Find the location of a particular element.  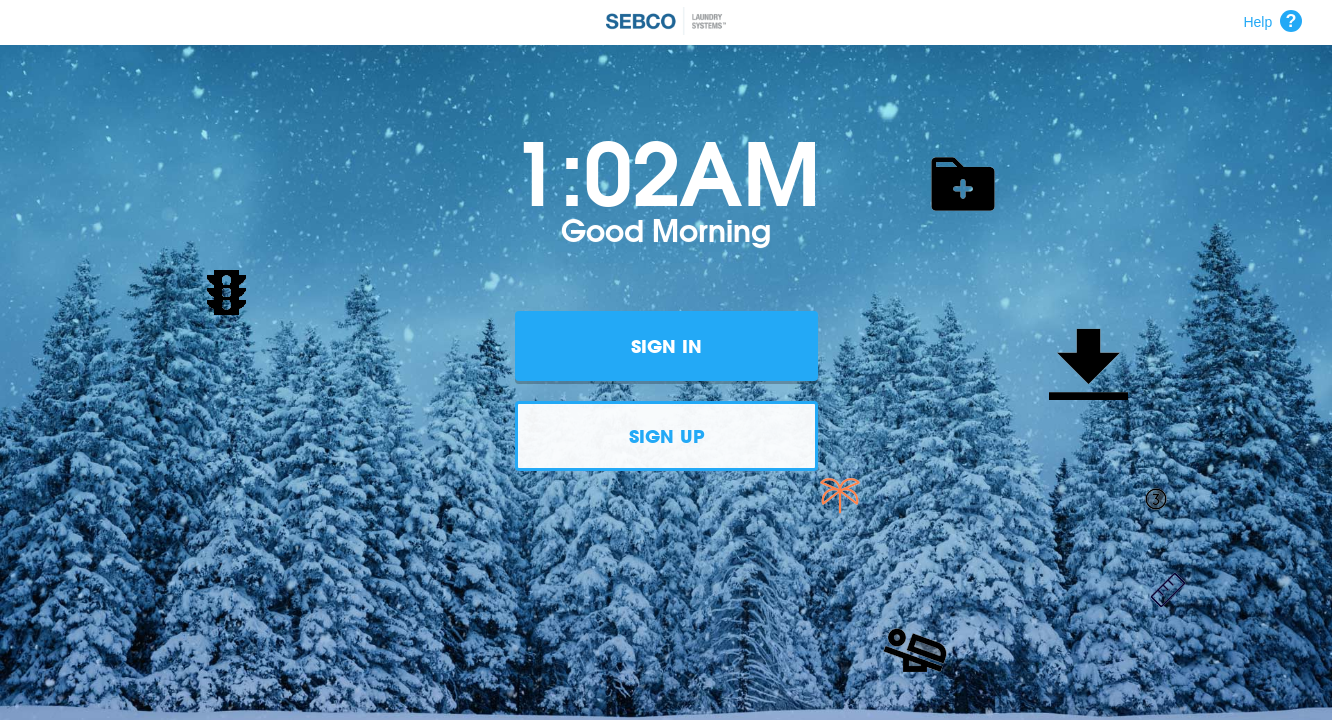

download a file or content is located at coordinates (1088, 360).